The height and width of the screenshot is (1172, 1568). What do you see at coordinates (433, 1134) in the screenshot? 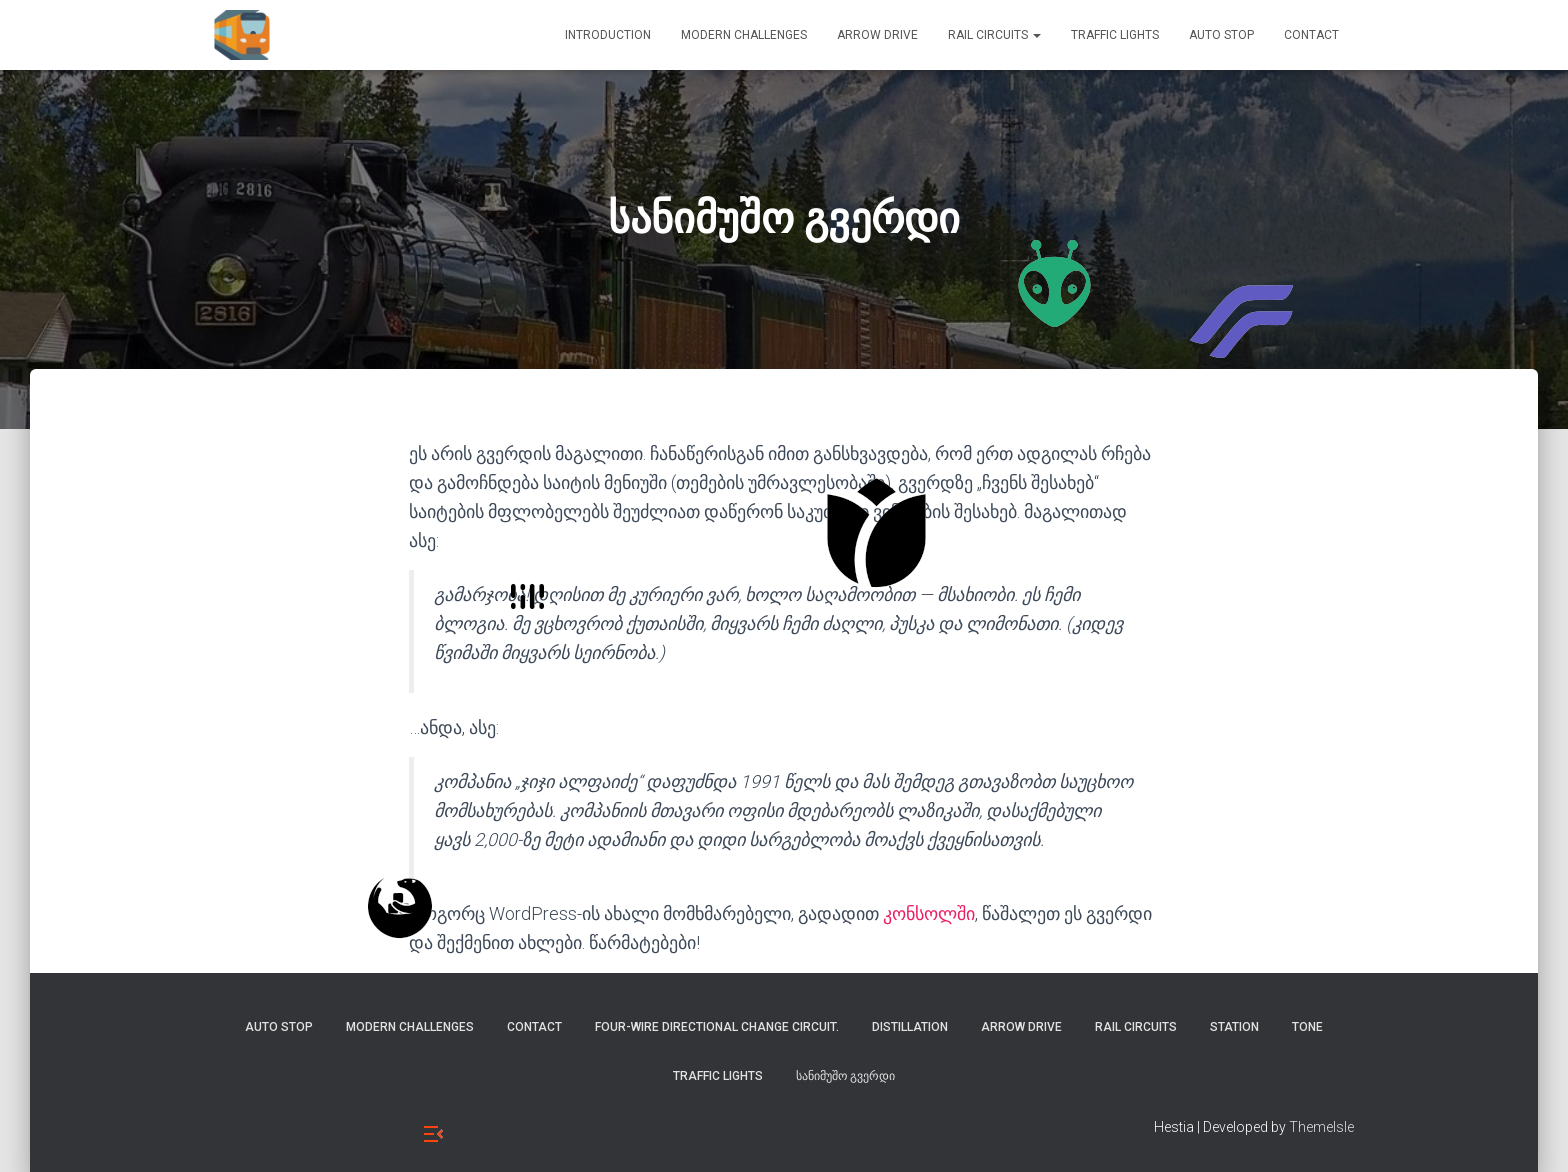
I see `collapse sidebar or navigation panel` at bounding box center [433, 1134].